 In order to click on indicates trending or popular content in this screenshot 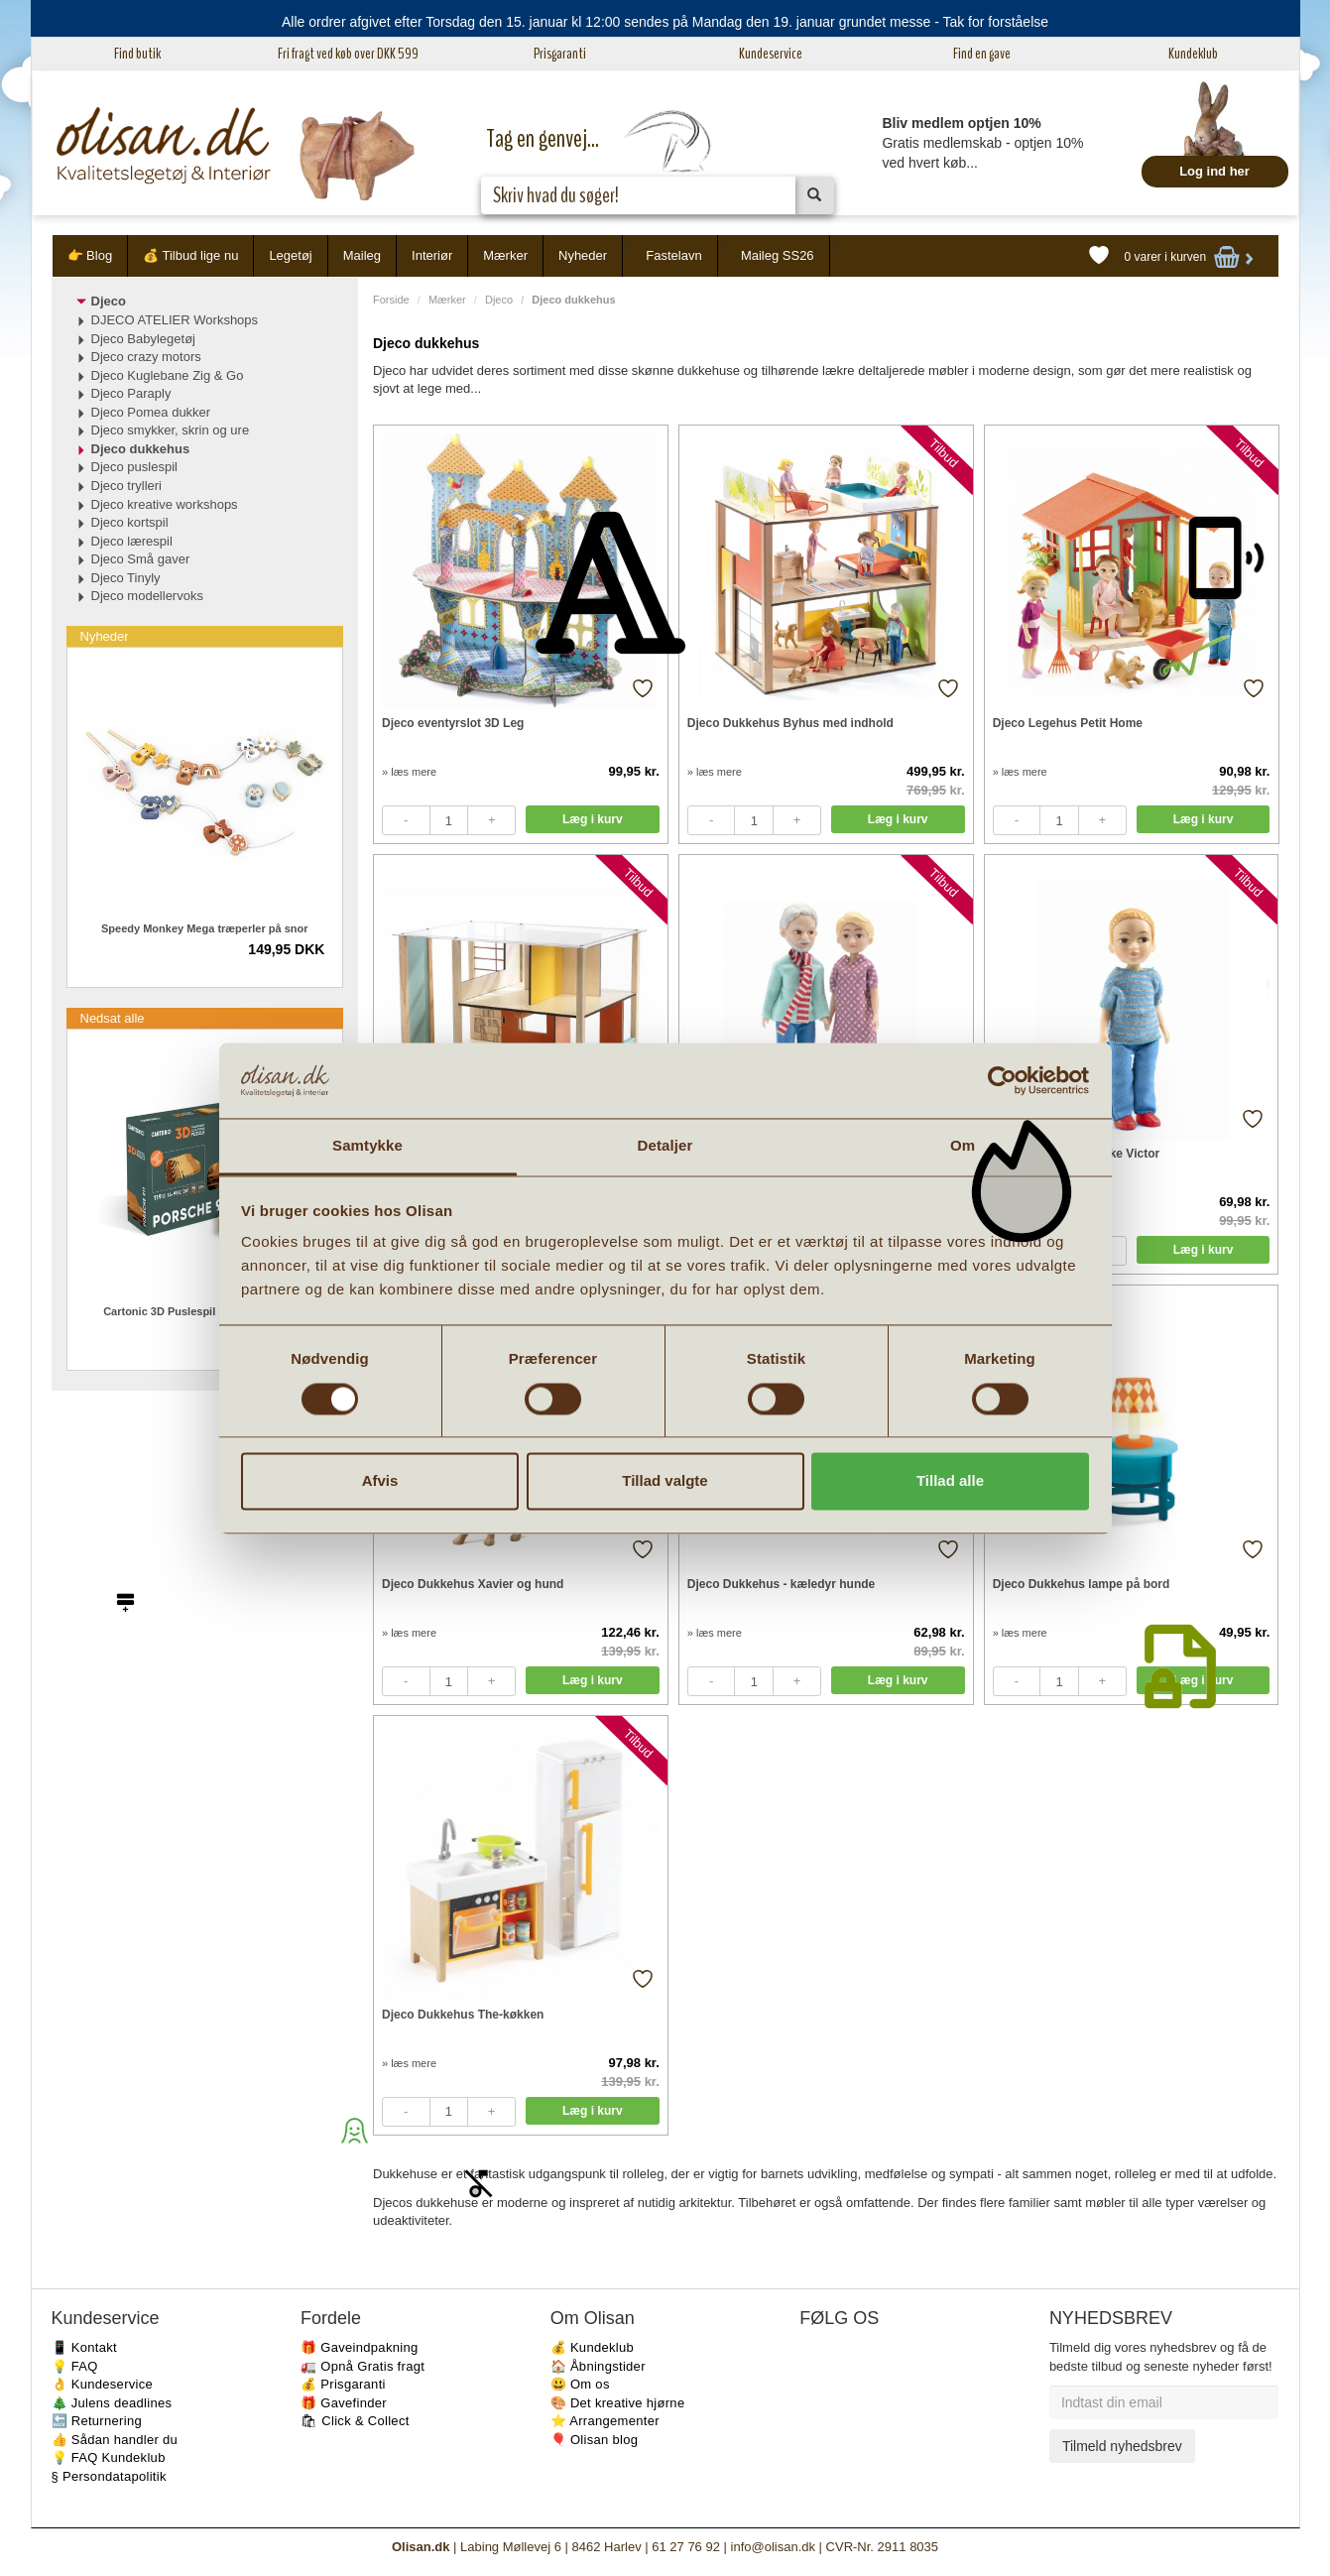, I will do `click(1022, 1183)`.